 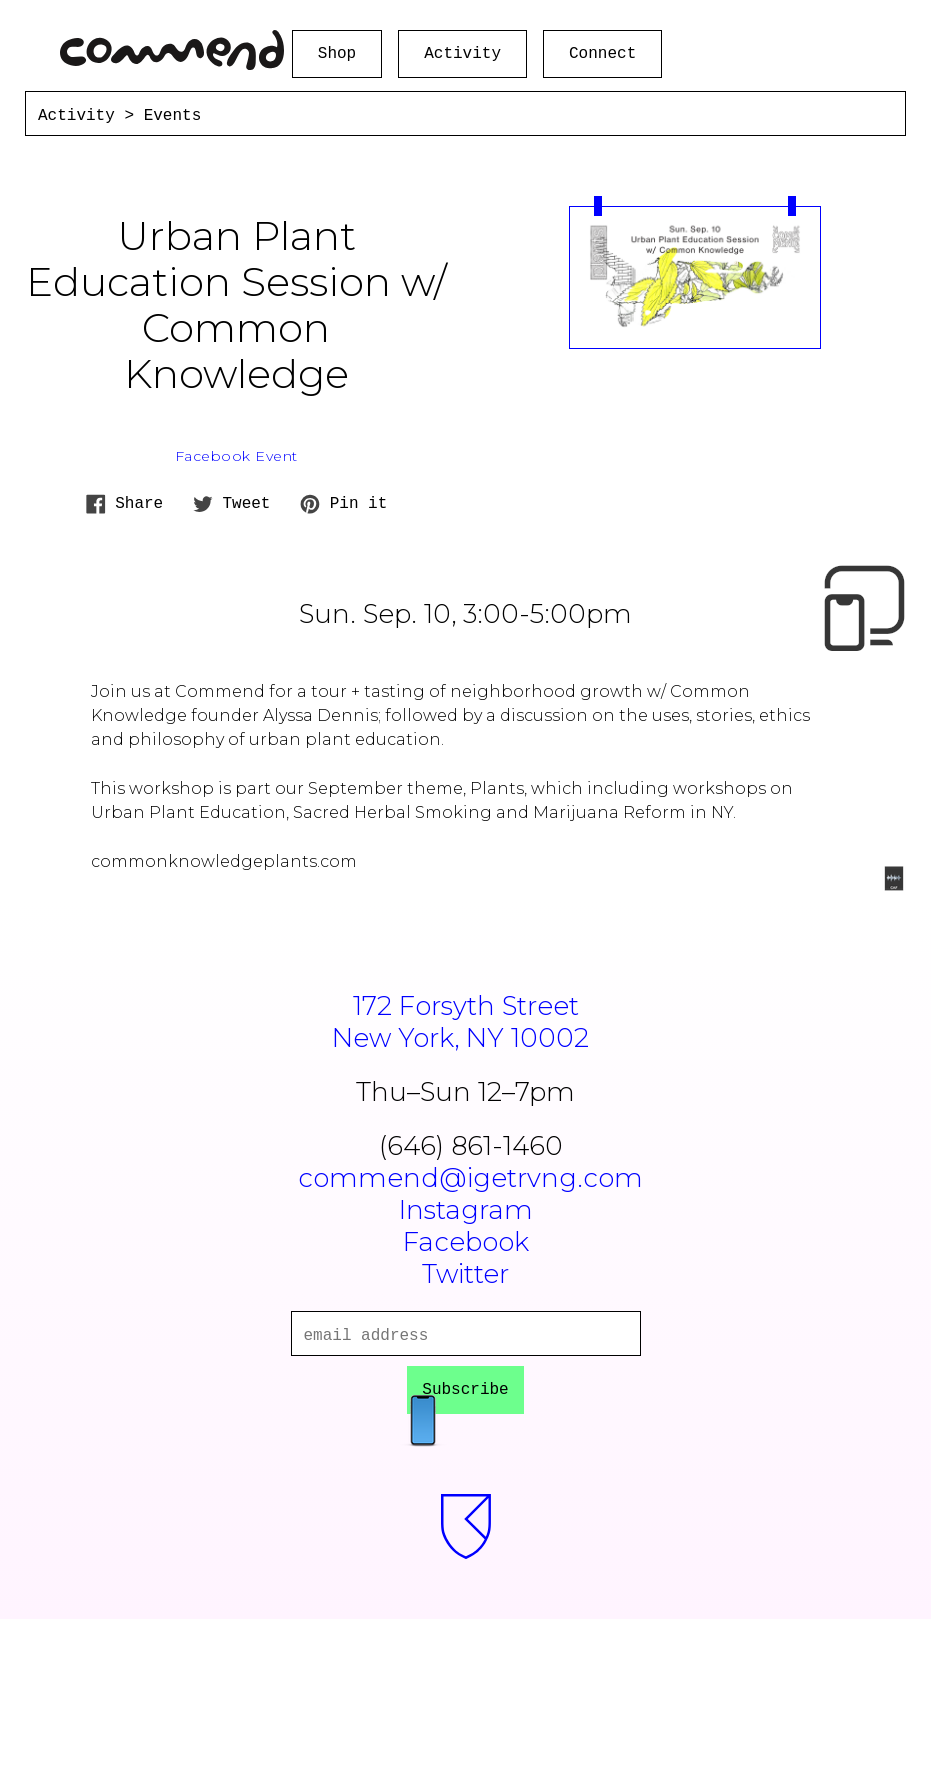 I want to click on a core audio format (.caf) file in GarageBand, so click(x=894, y=879).